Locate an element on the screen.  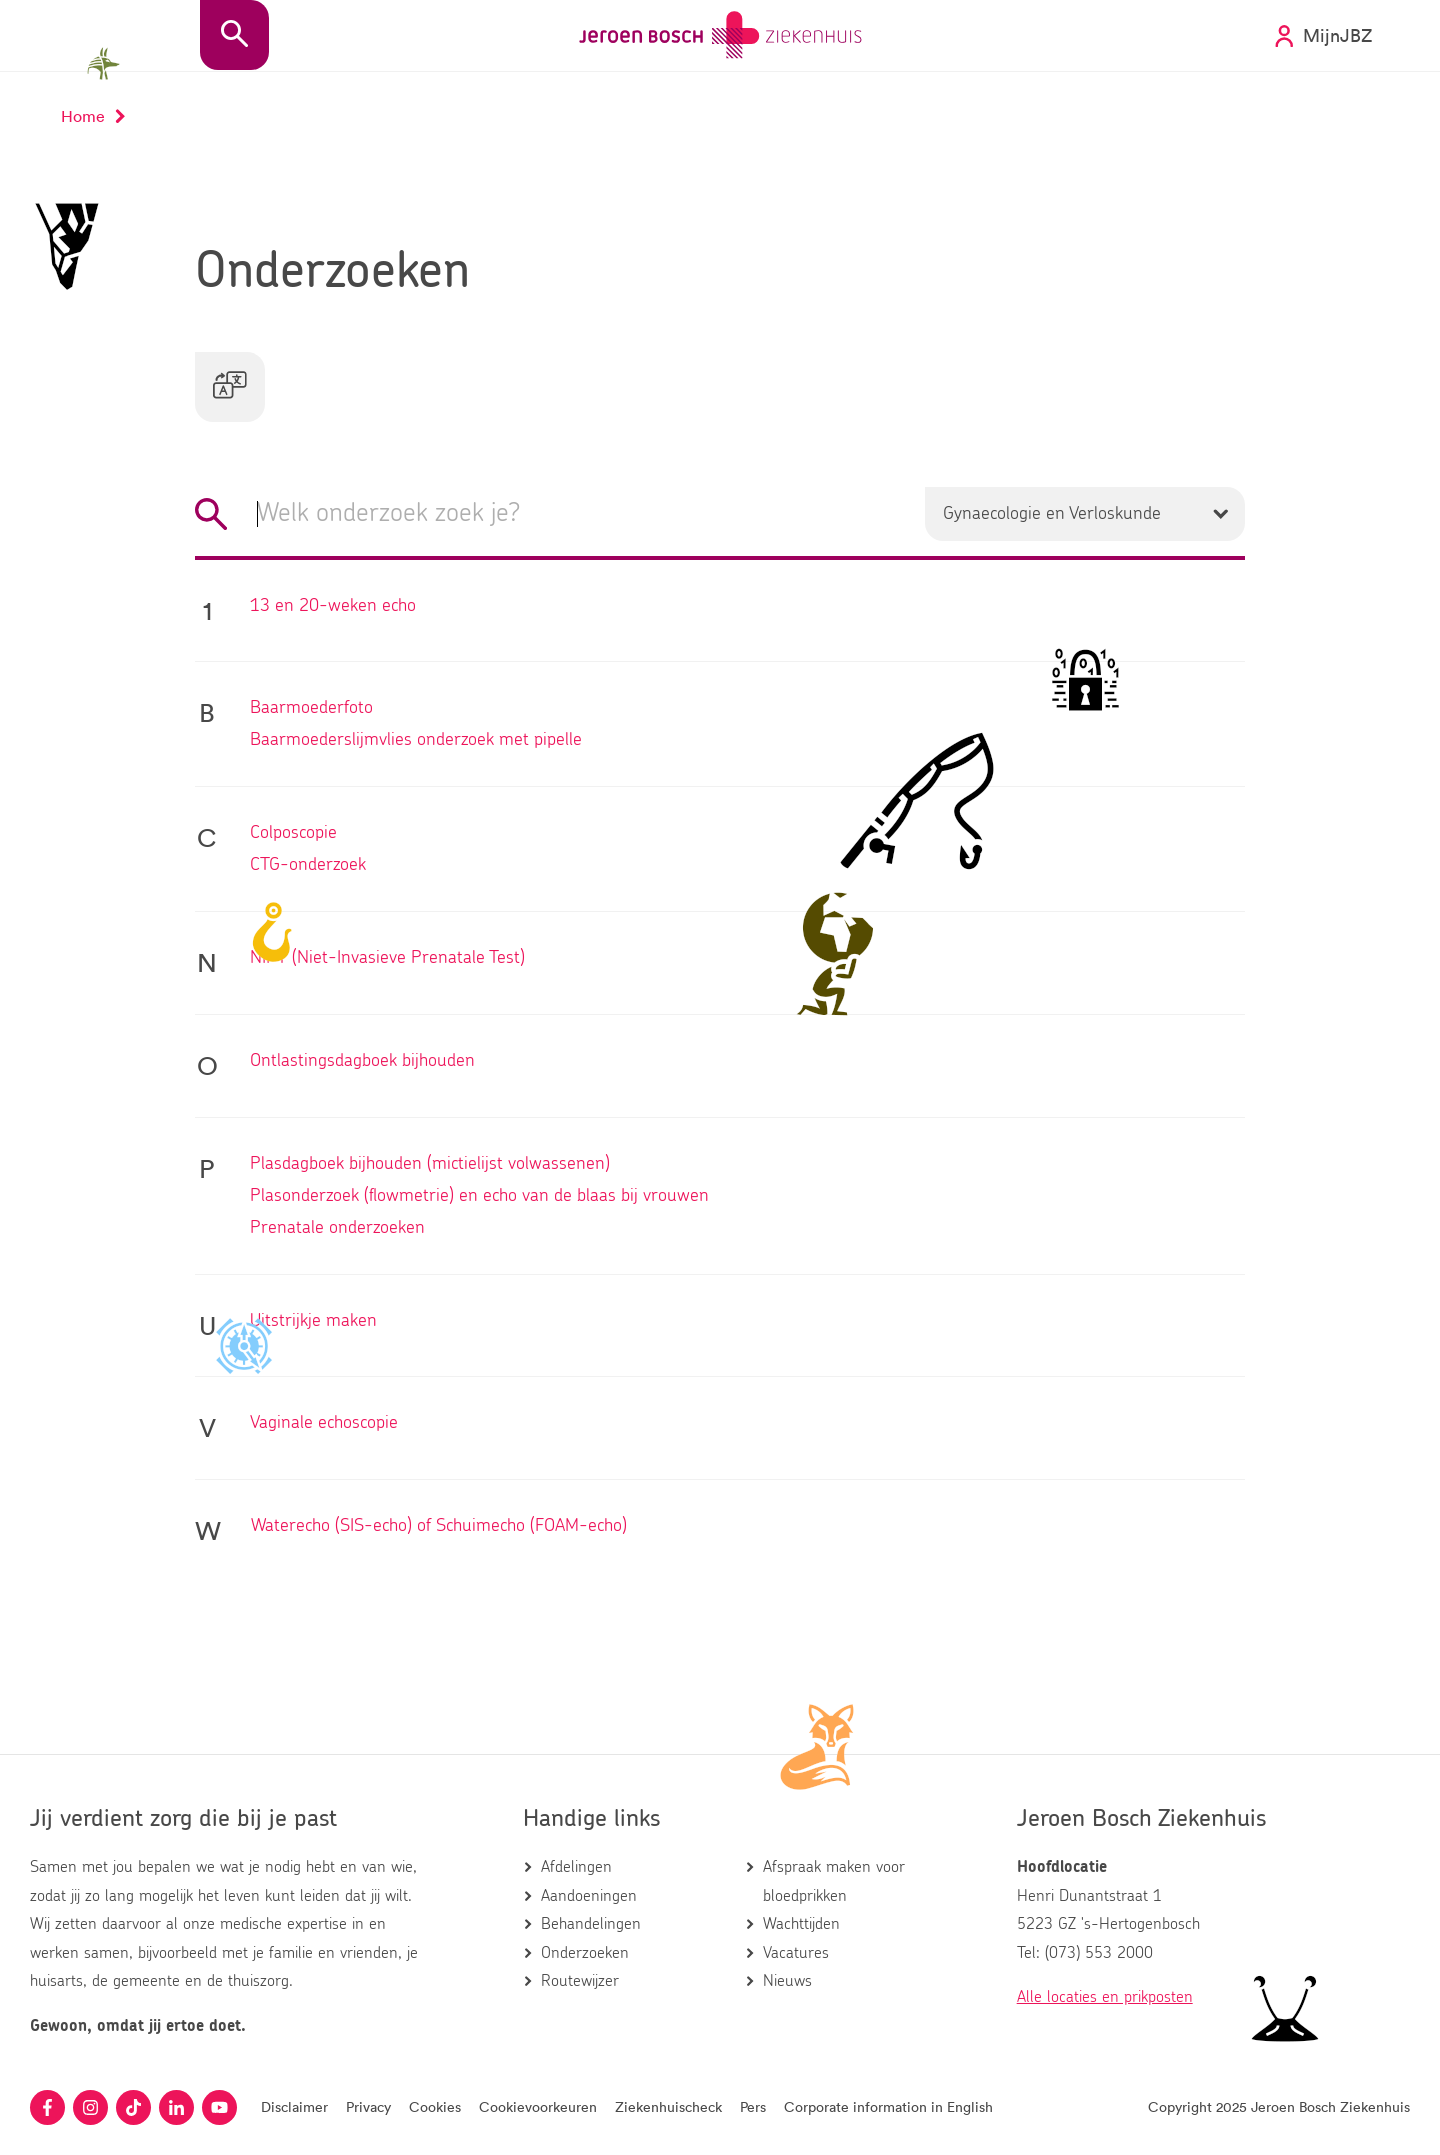
select anubis character or deity is located at coordinates (103, 63).